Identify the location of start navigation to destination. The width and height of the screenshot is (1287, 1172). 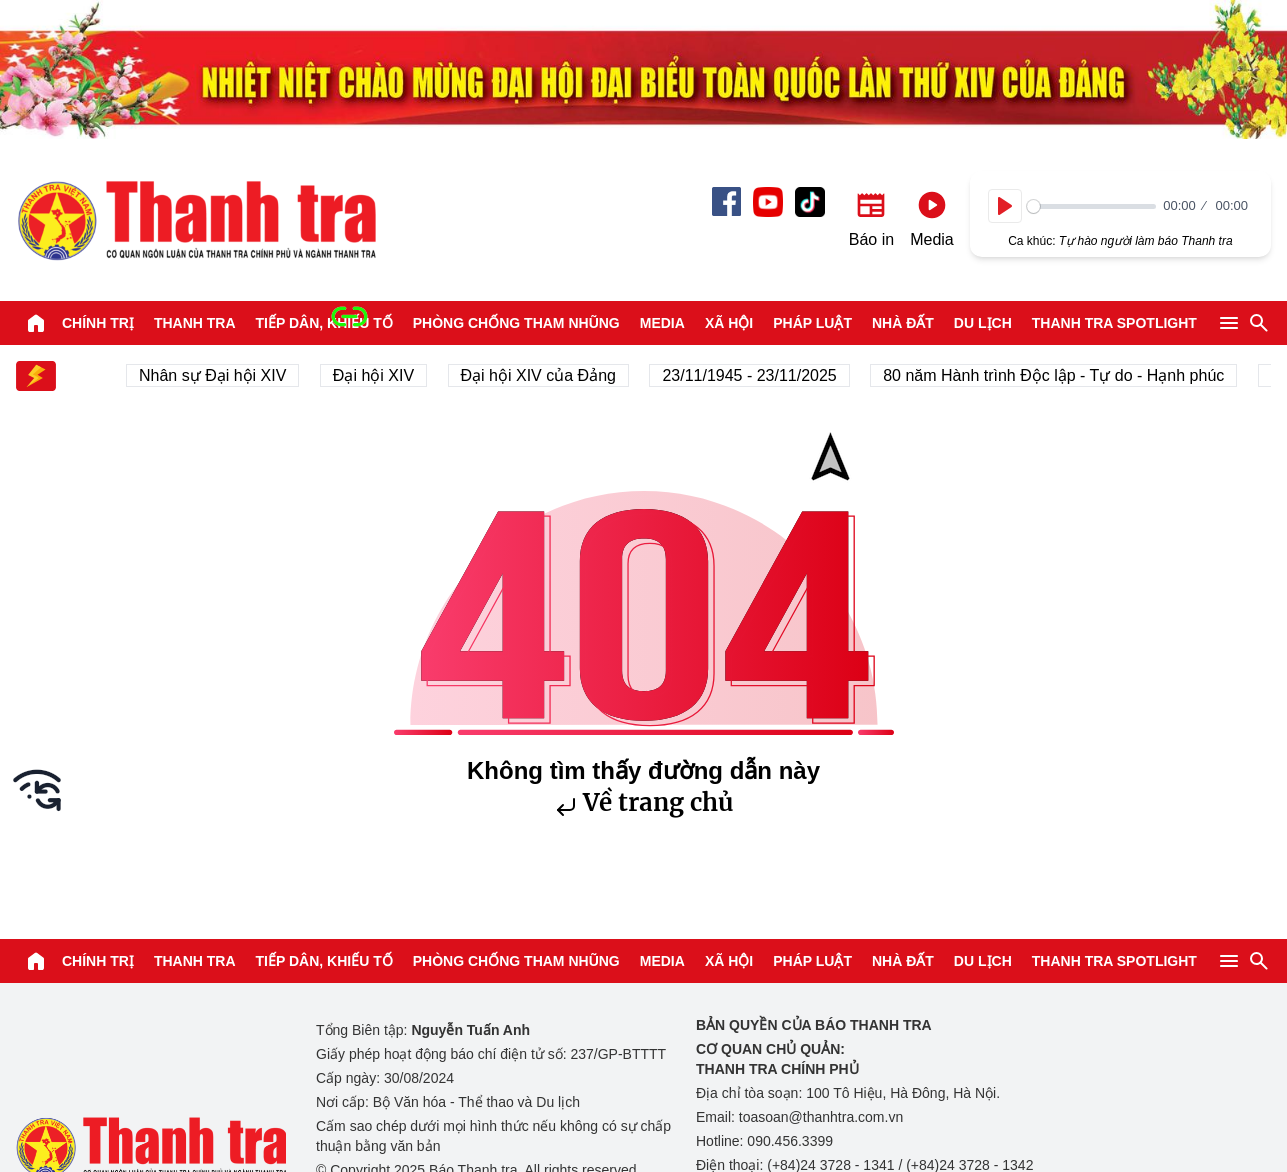
(830, 457).